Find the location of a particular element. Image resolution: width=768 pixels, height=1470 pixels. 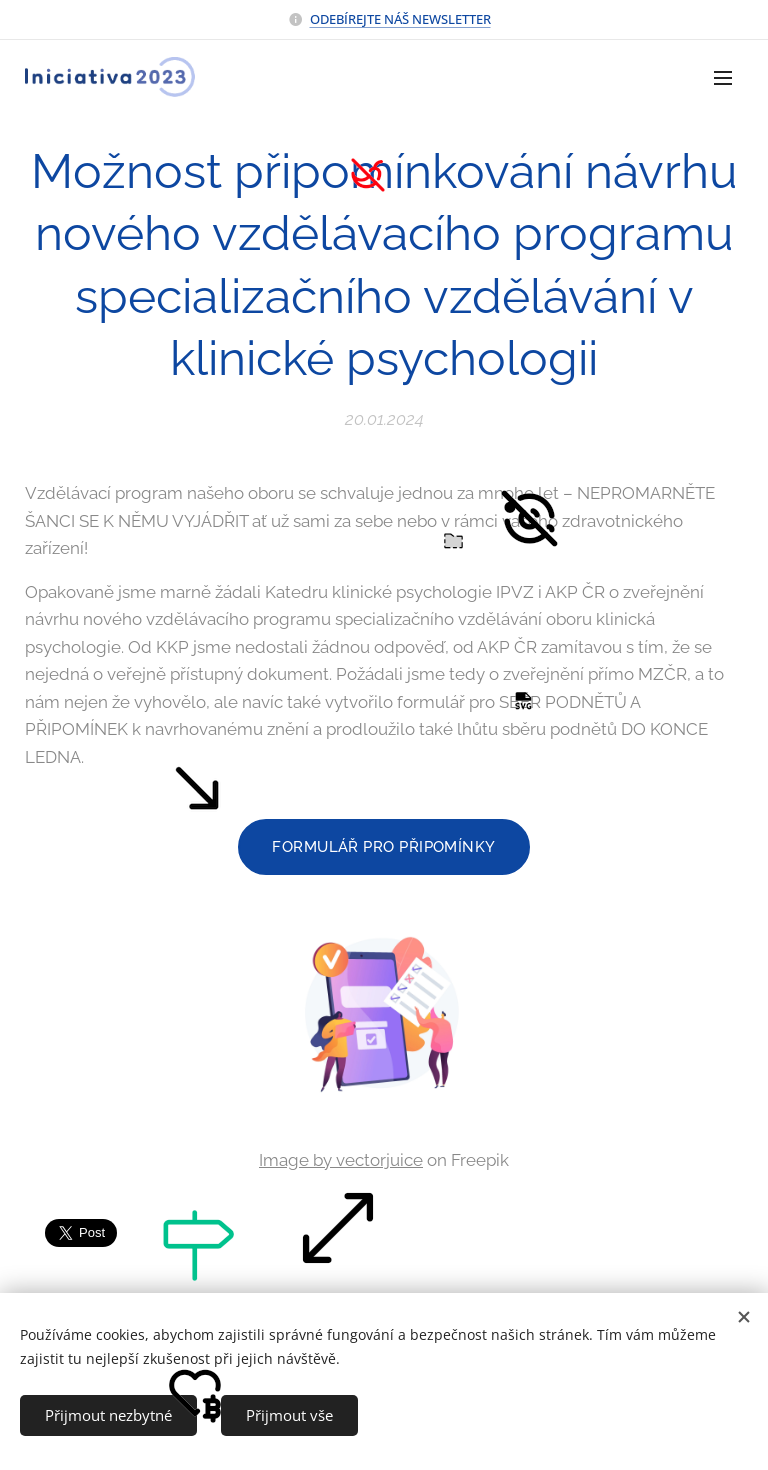

disable spicy food filter is located at coordinates (368, 175).